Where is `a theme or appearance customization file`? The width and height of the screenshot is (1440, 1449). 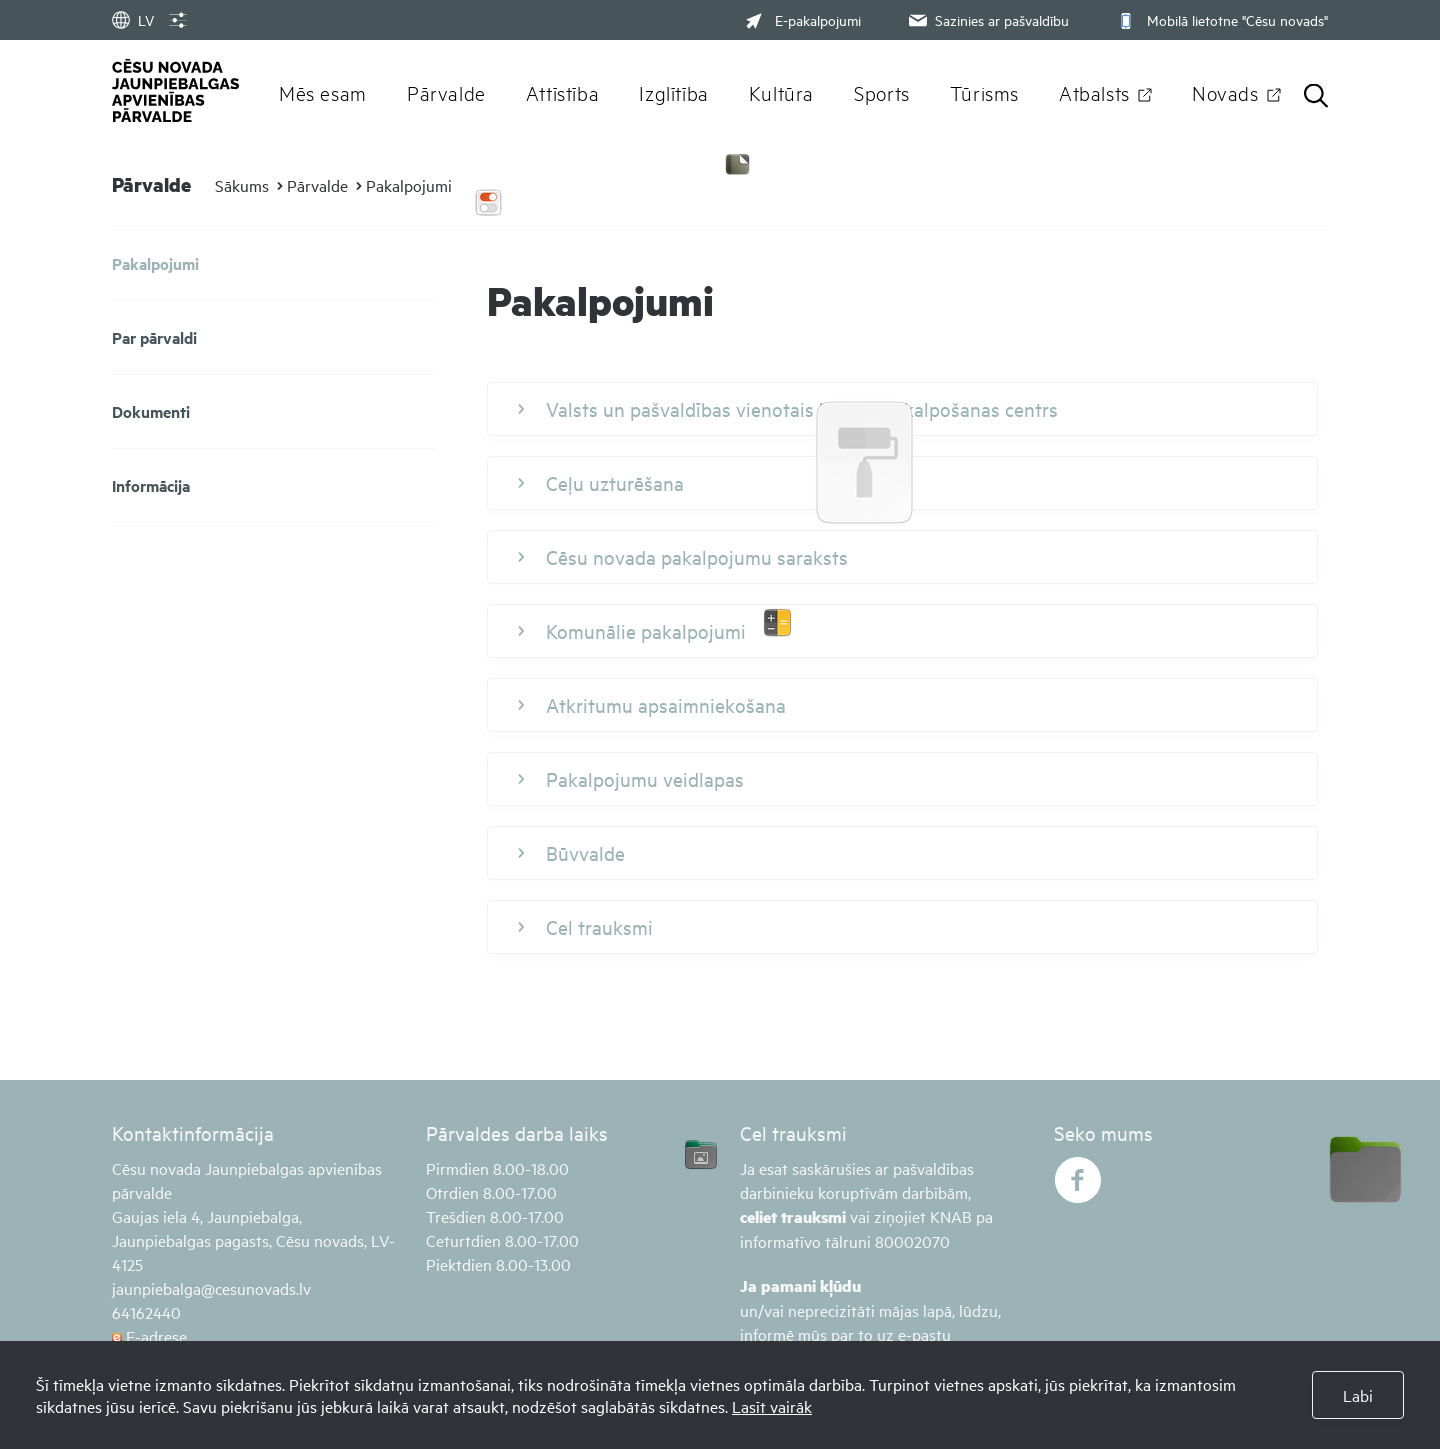 a theme or appearance customization file is located at coordinates (864, 462).